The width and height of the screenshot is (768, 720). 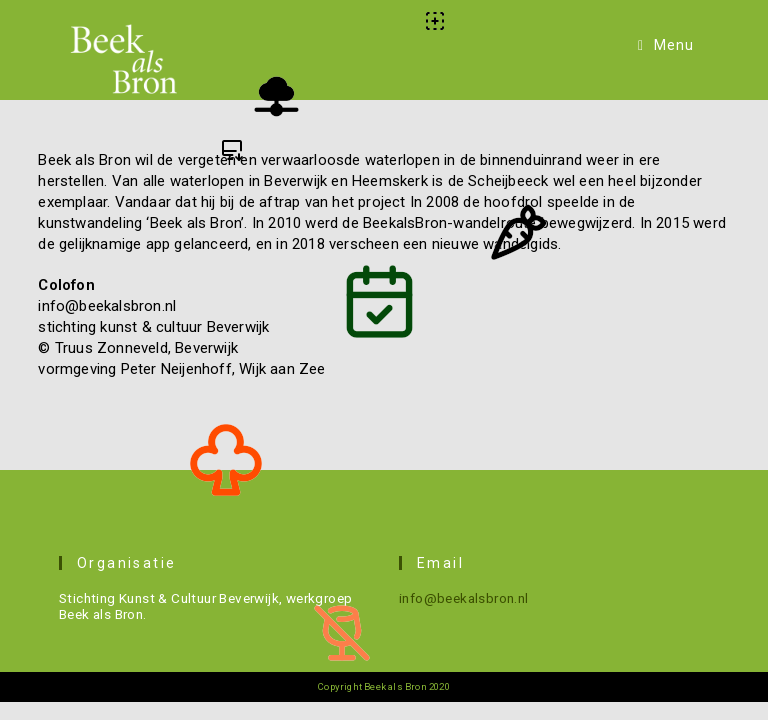 What do you see at coordinates (232, 150) in the screenshot?
I see `download to desktop computer` at bounding box center [232, 150].